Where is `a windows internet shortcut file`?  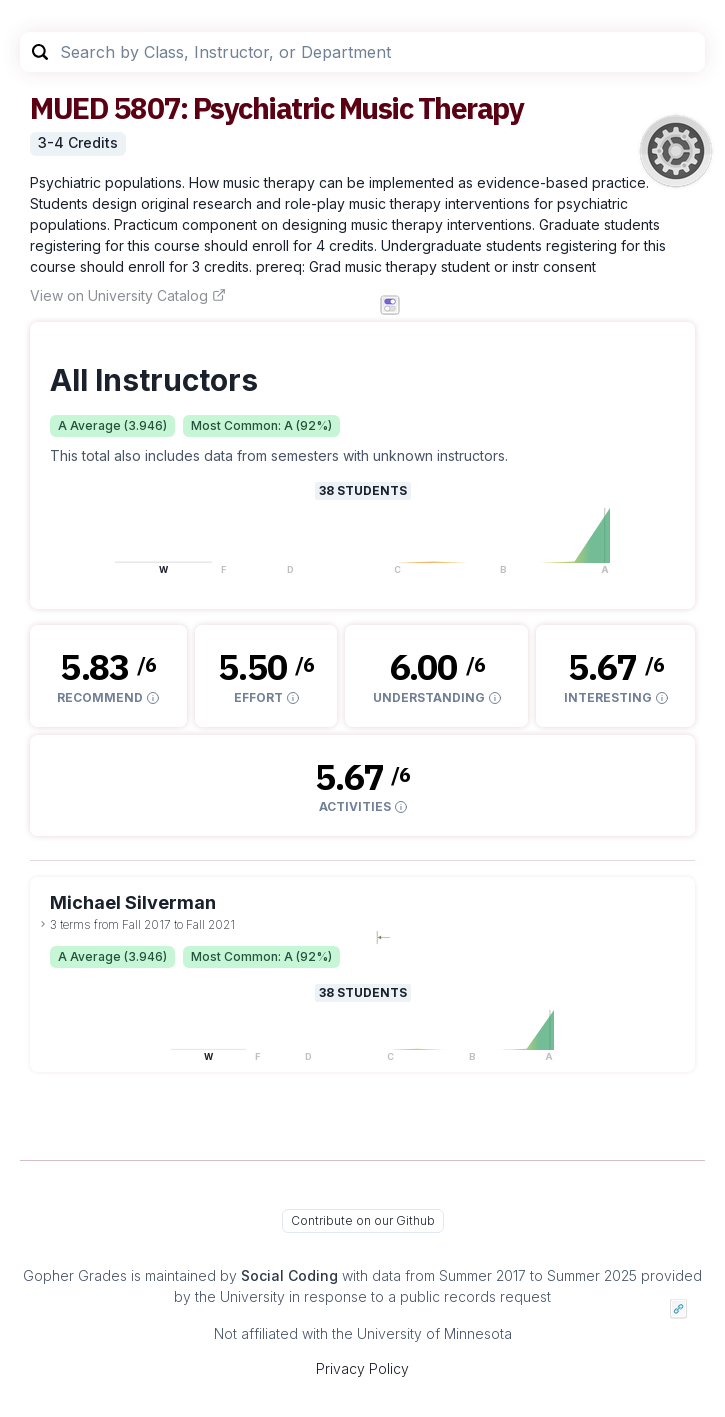 a windows internet shortcut file is located at coordinates (678, 1308).